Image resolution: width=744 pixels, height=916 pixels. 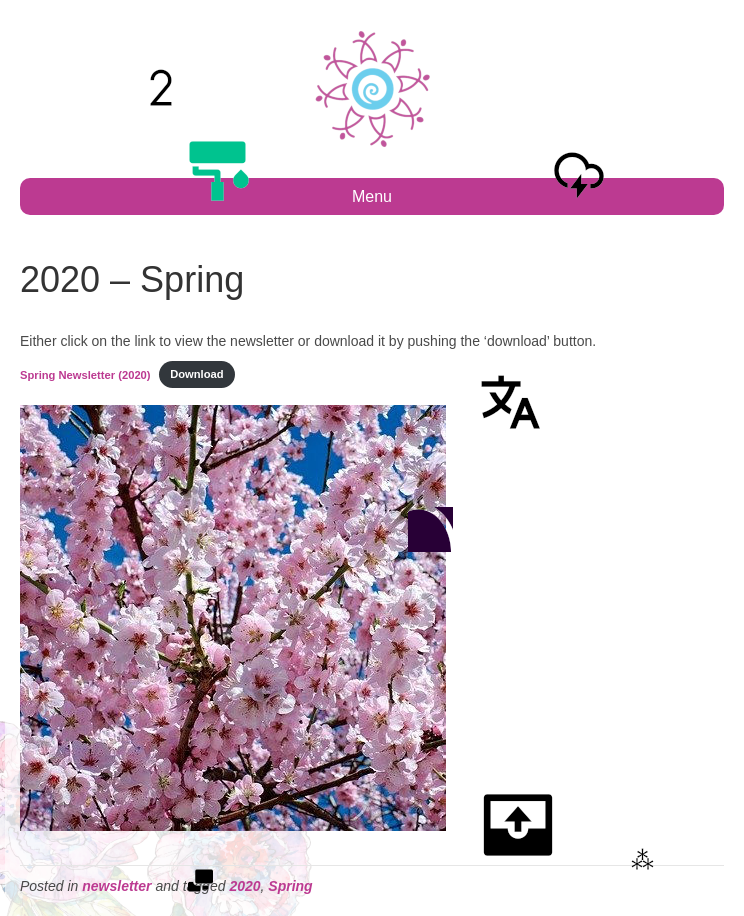 What do you see at coordinates (579, 175) in the screenshot?
I see `indicates thunderstorm weather conditions` at bounding box center [579, 175].